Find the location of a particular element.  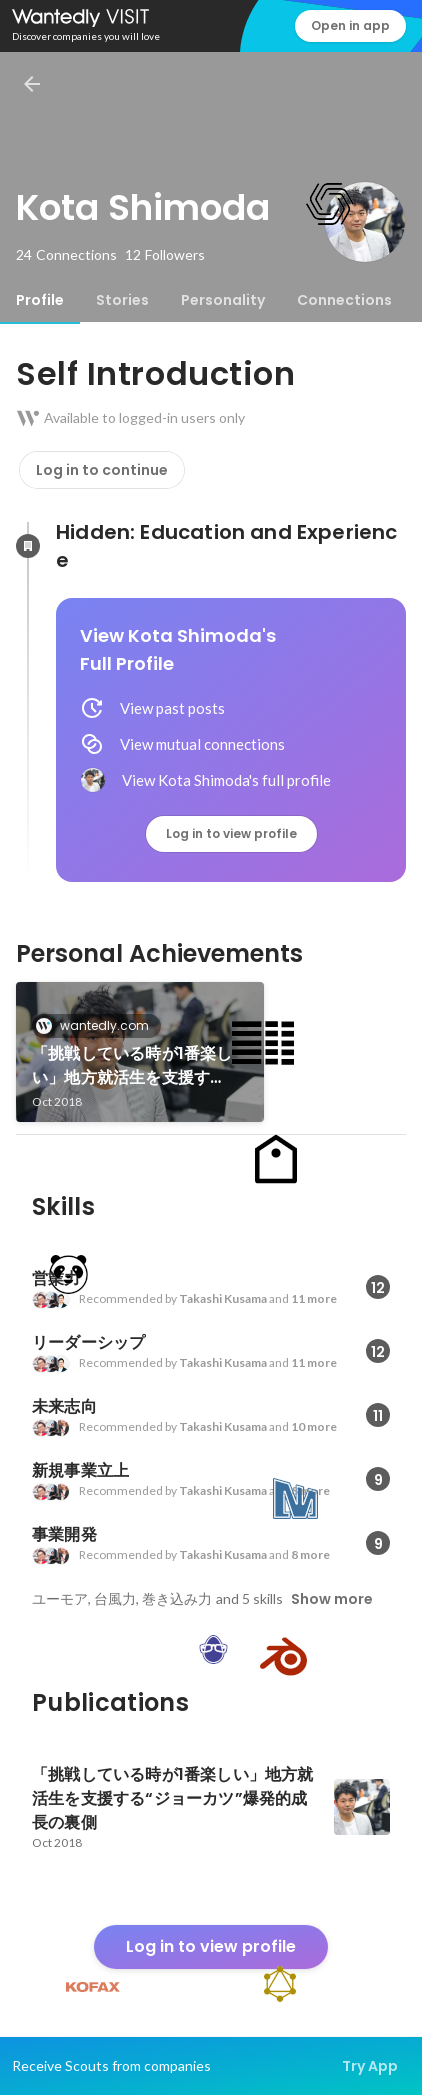

graphql api or technology indicator is located at coordinates (280, 1984).